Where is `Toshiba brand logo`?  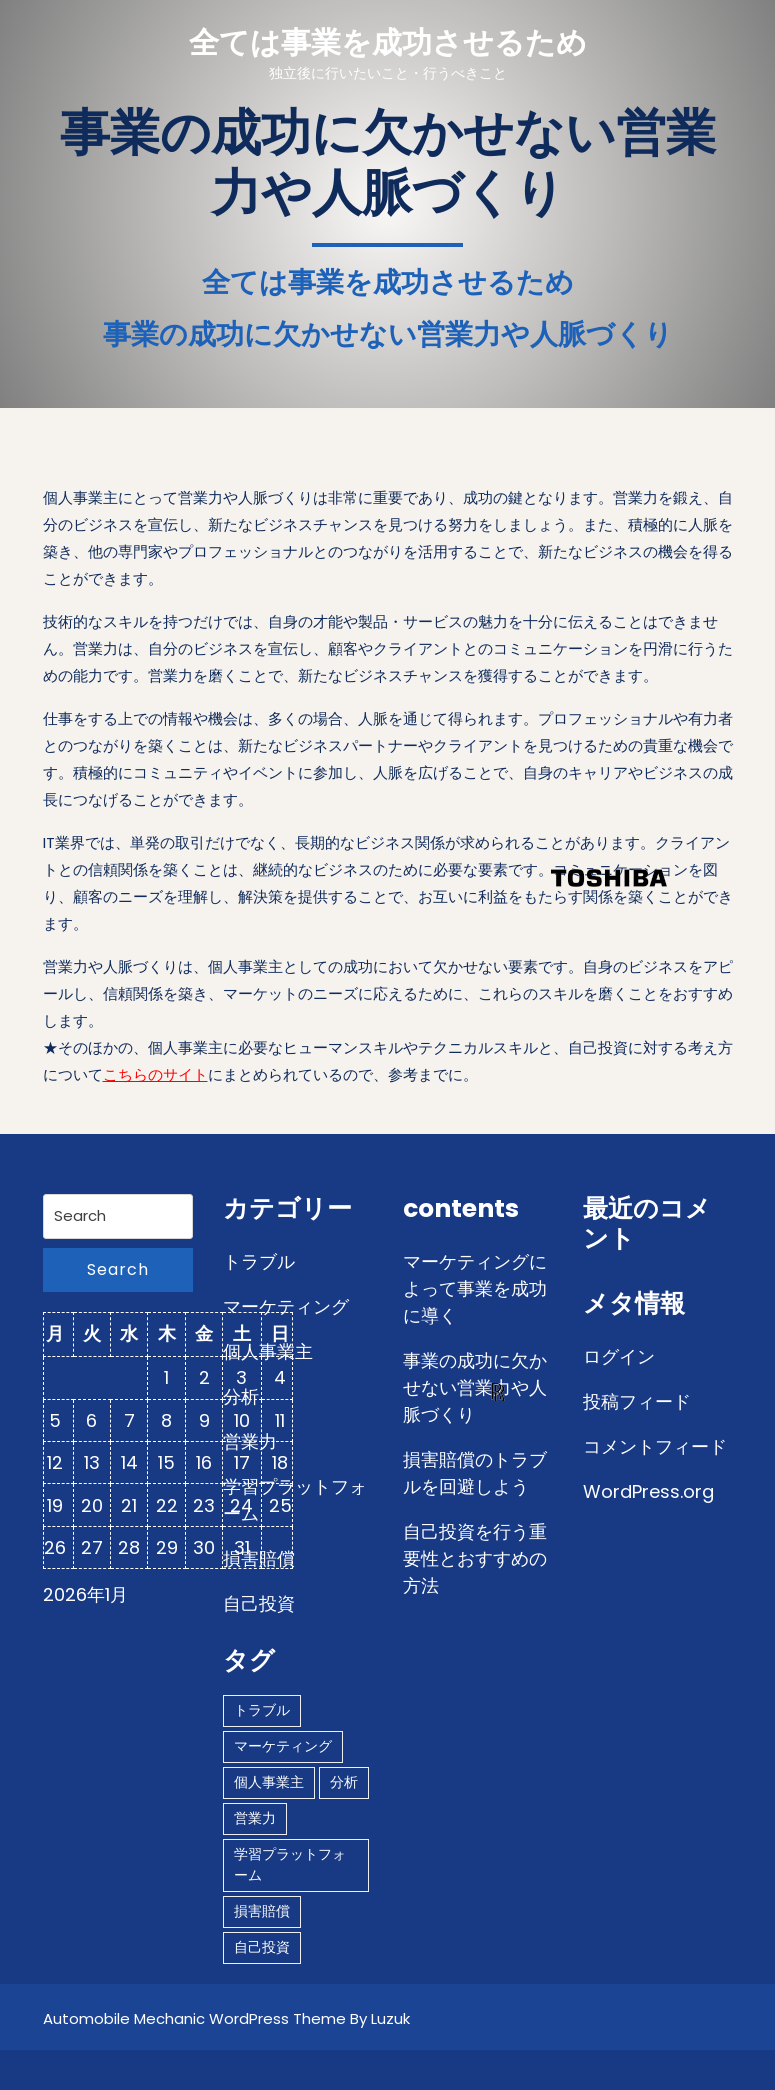
Toshiba brand logo is located at coordinates (609, 878).